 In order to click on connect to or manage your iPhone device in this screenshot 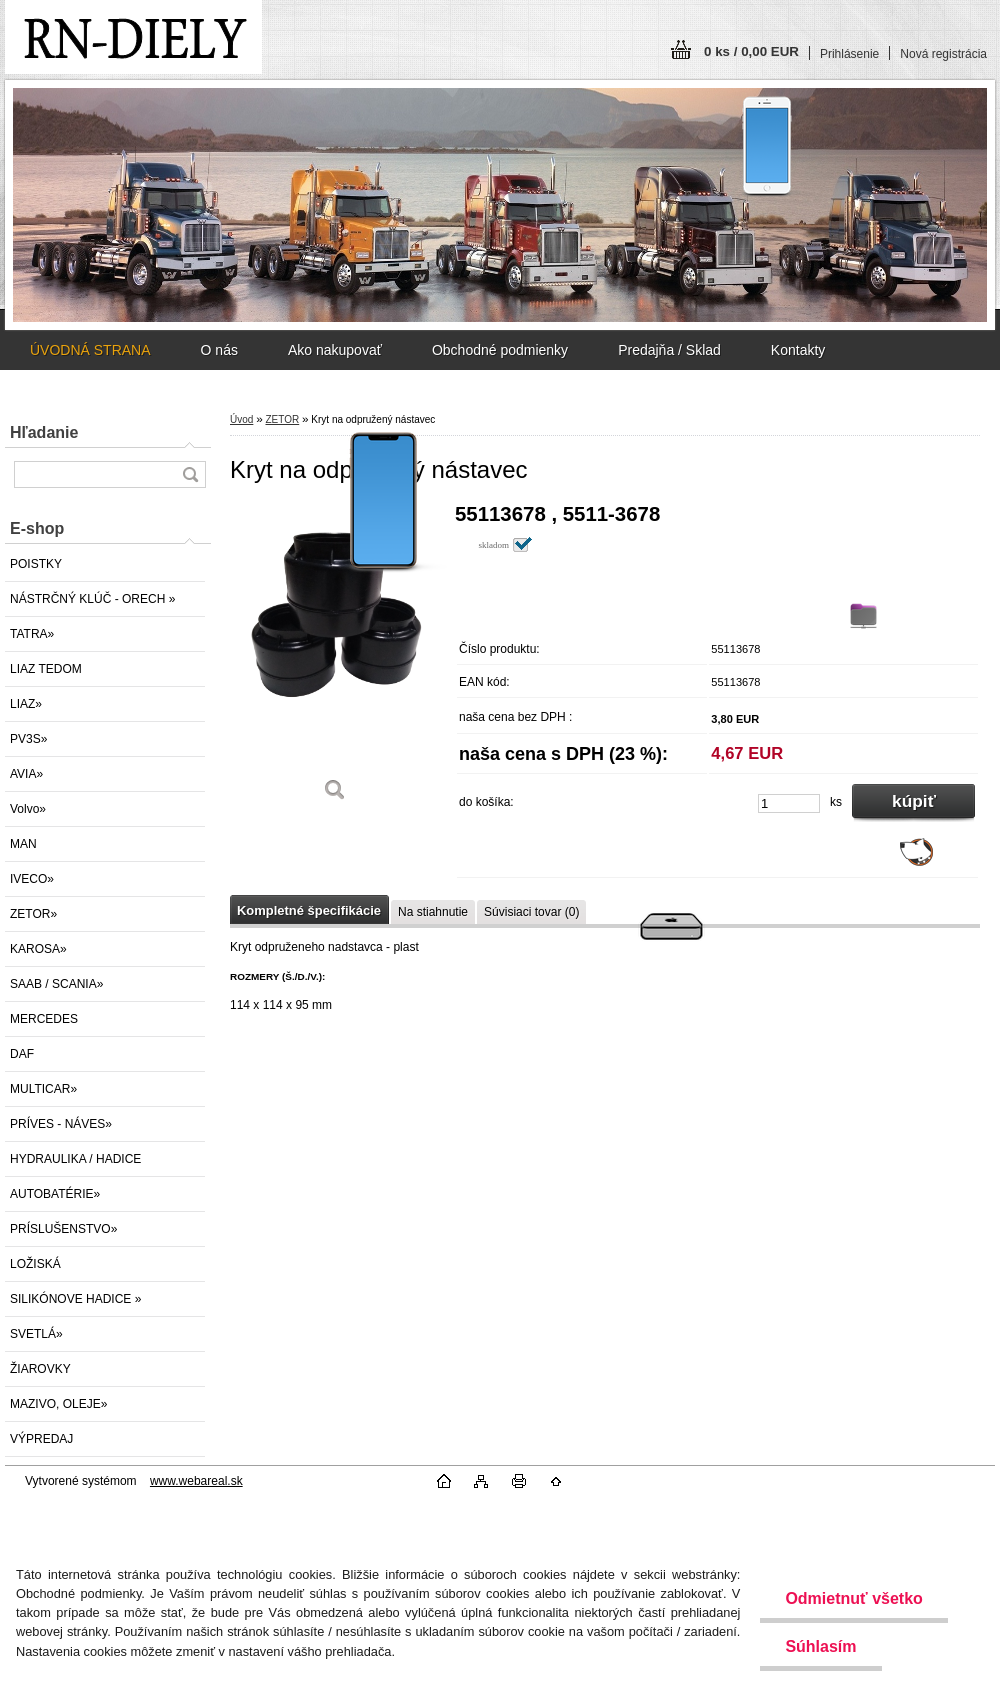, I will do `click(767, 147)`.